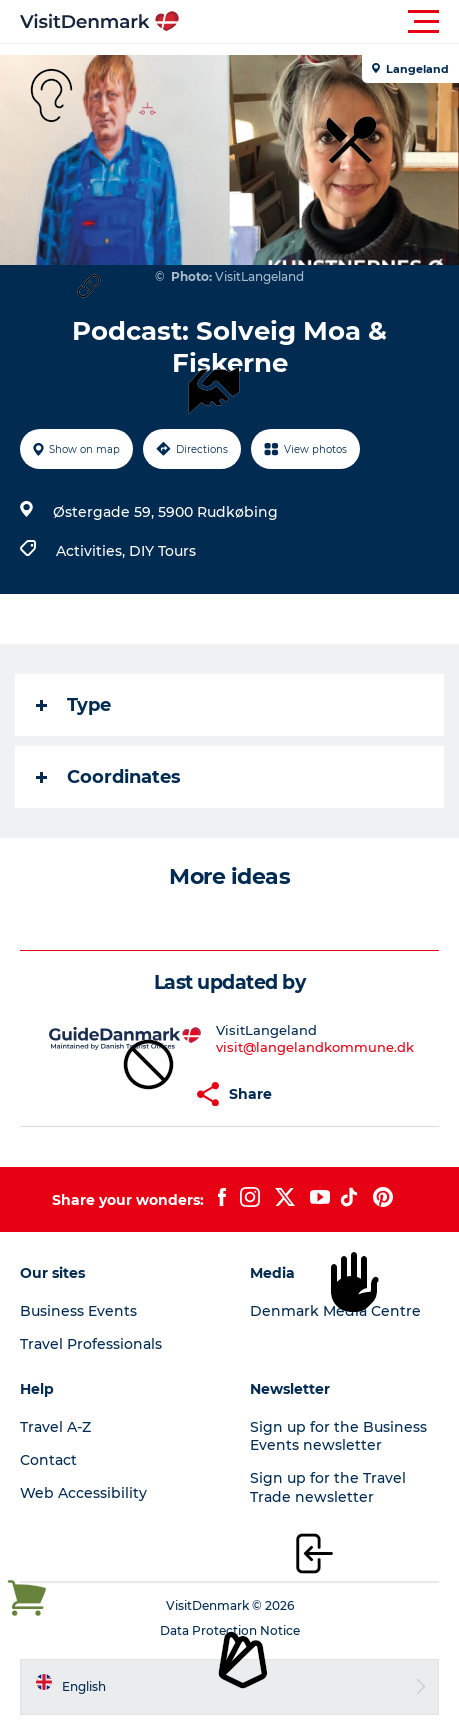 The width and height of the screenshot is (459, 1730). I want to click on stop or pause an action, so click(355, 1282).